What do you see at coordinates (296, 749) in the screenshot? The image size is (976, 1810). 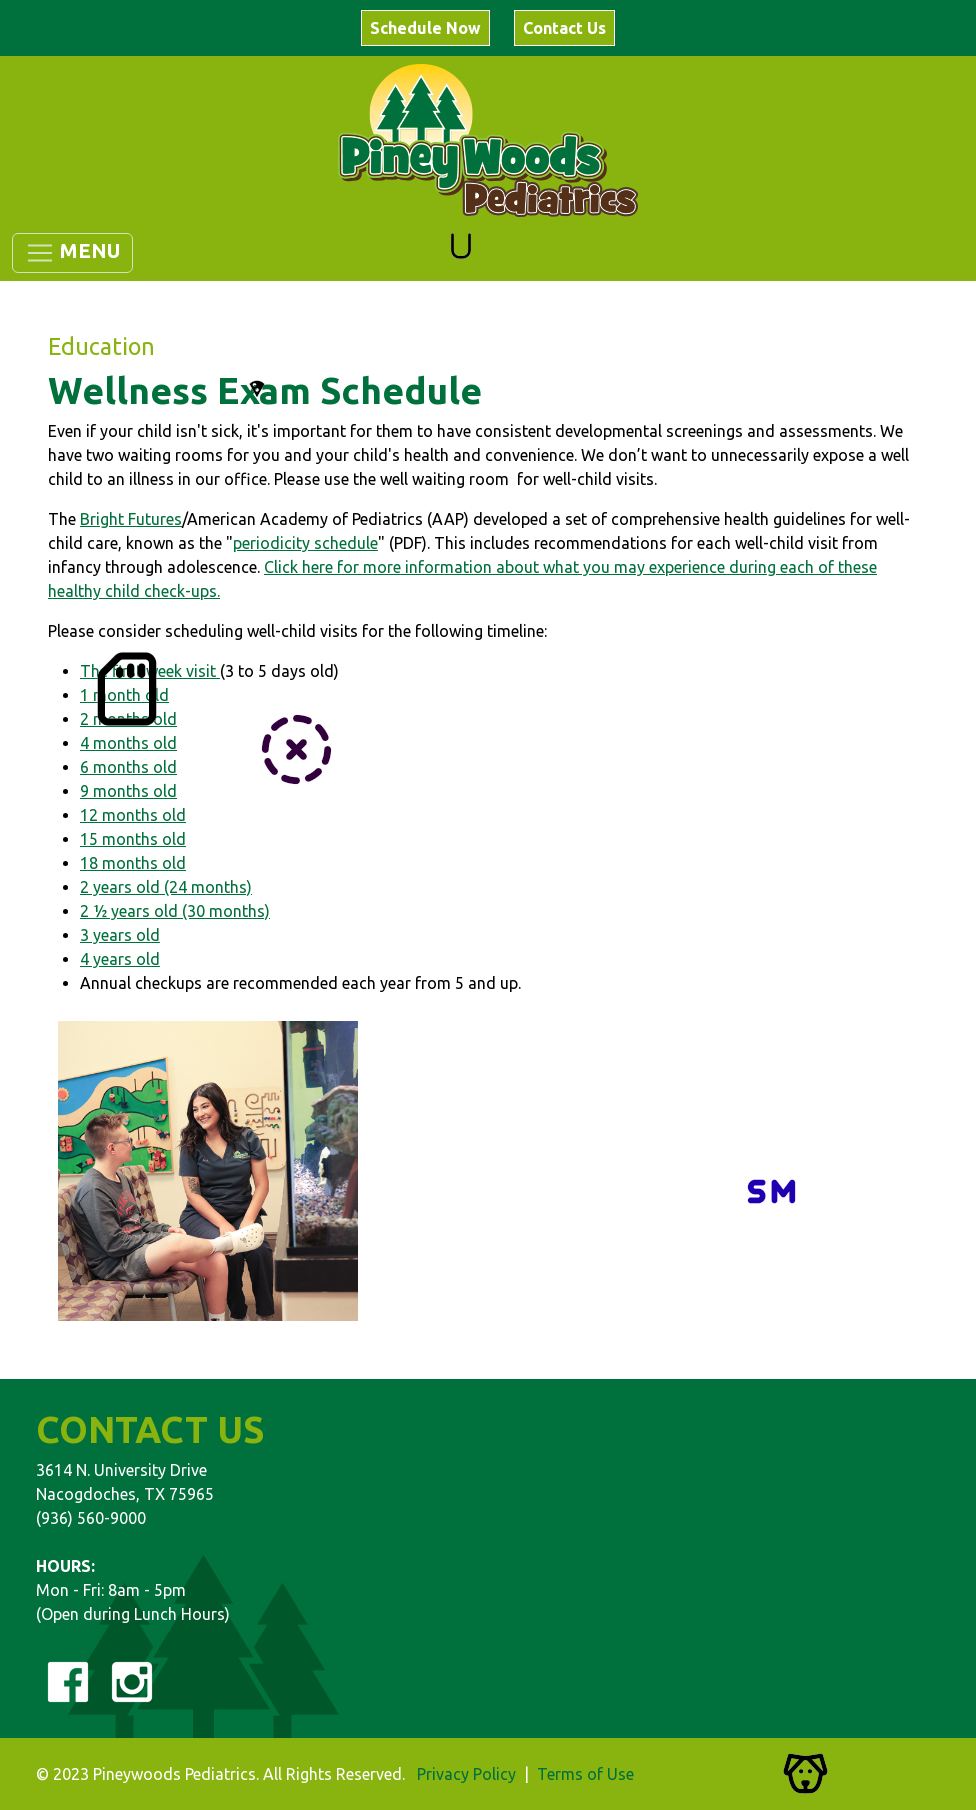 I see `cancel a pending or in-progress action` at bounding box center [296, 749].